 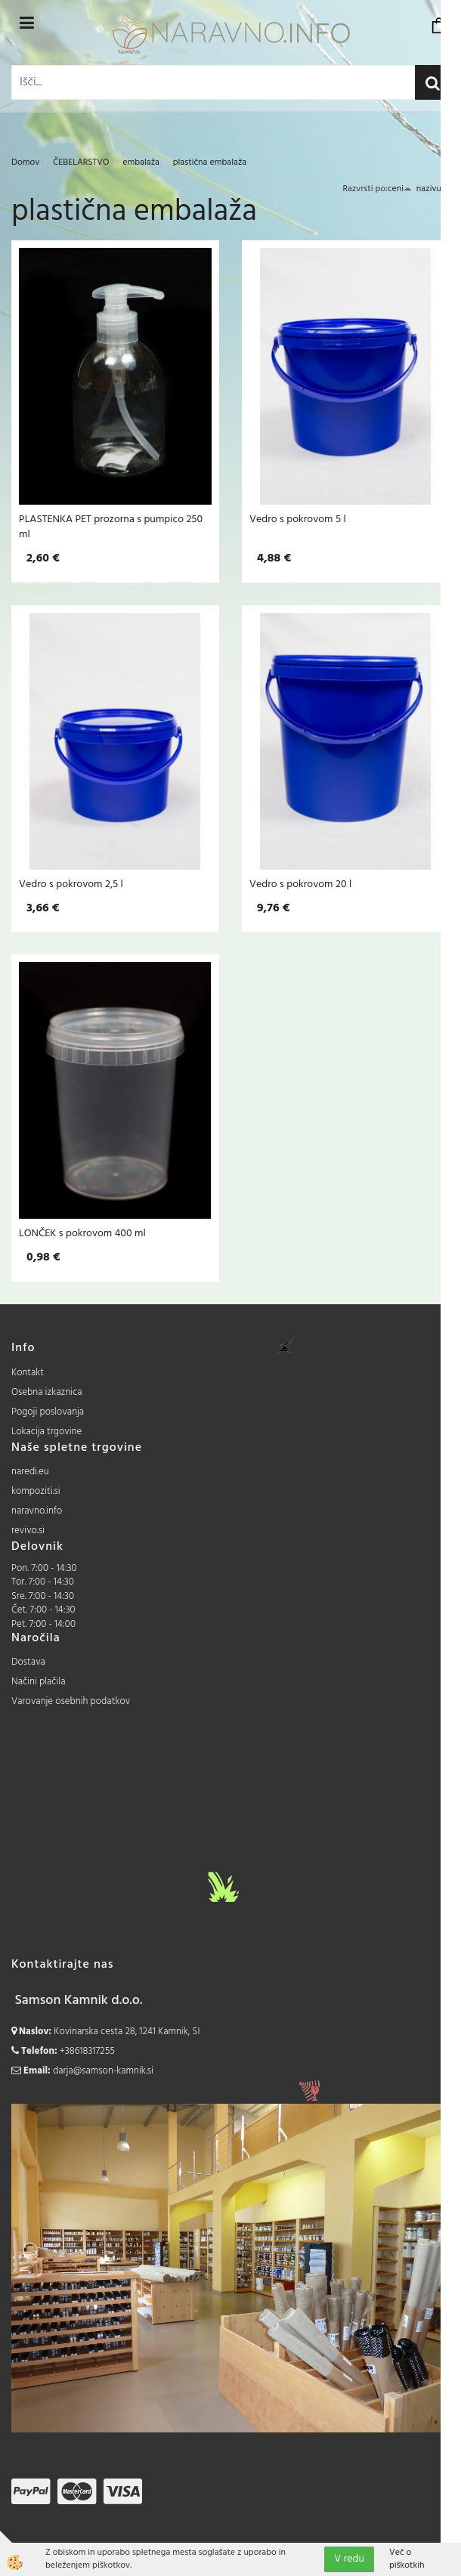 I want to click on access ultrasound or sonography features, so click(x=309, y=2090).